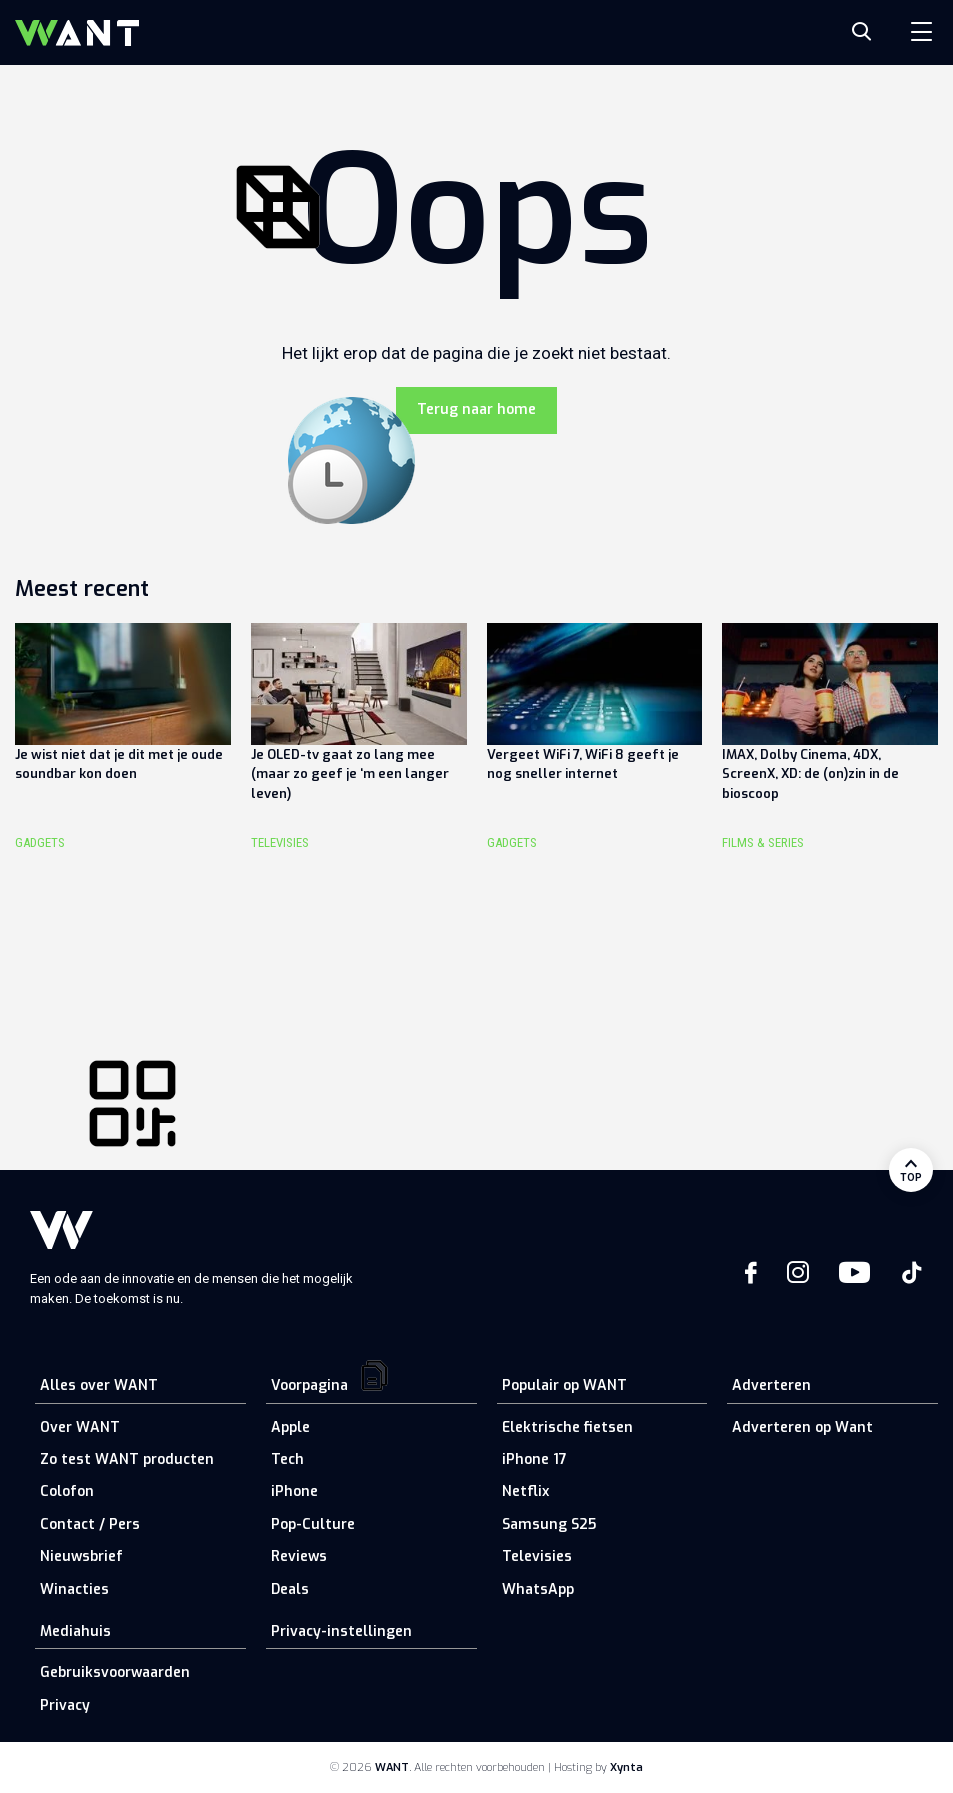 Image resolution: width=953 pixels, height=1793 pixels. I want to click on scan or display a QR code, so click(132, 1103).